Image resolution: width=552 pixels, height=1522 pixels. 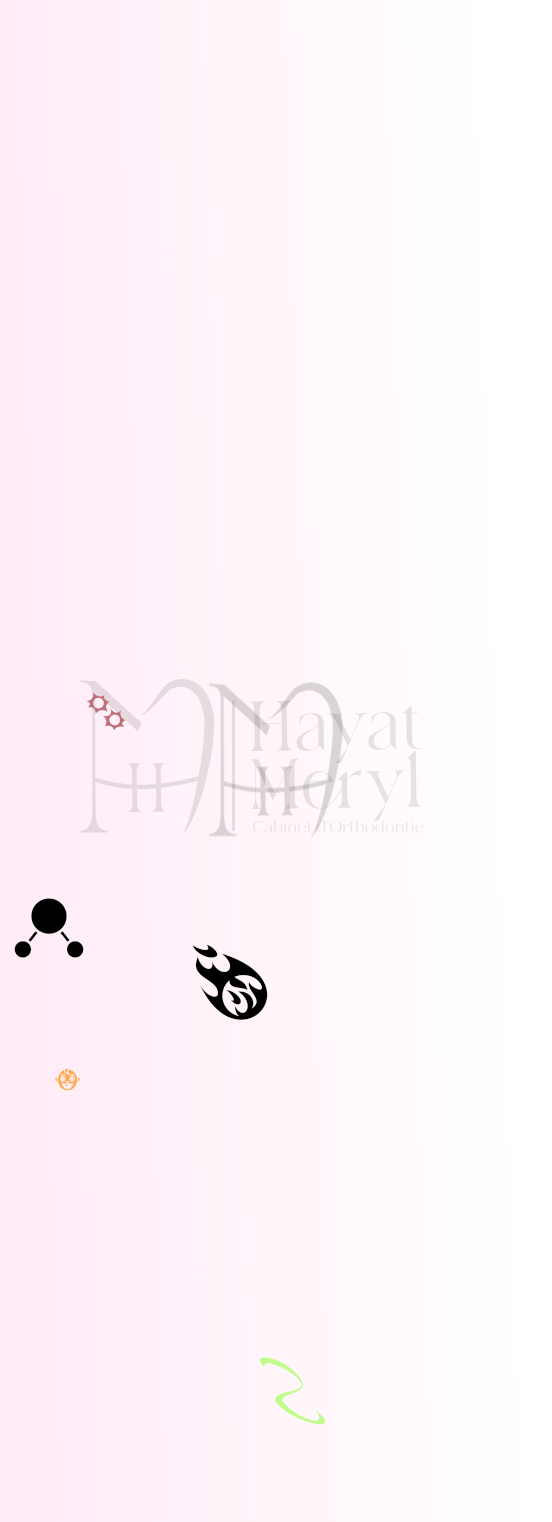 What do you see at coordinates (293, 1392) in the screenshot?
I see `indicates whip weapon or item in game inventory` at bounding box center [293, 1392].